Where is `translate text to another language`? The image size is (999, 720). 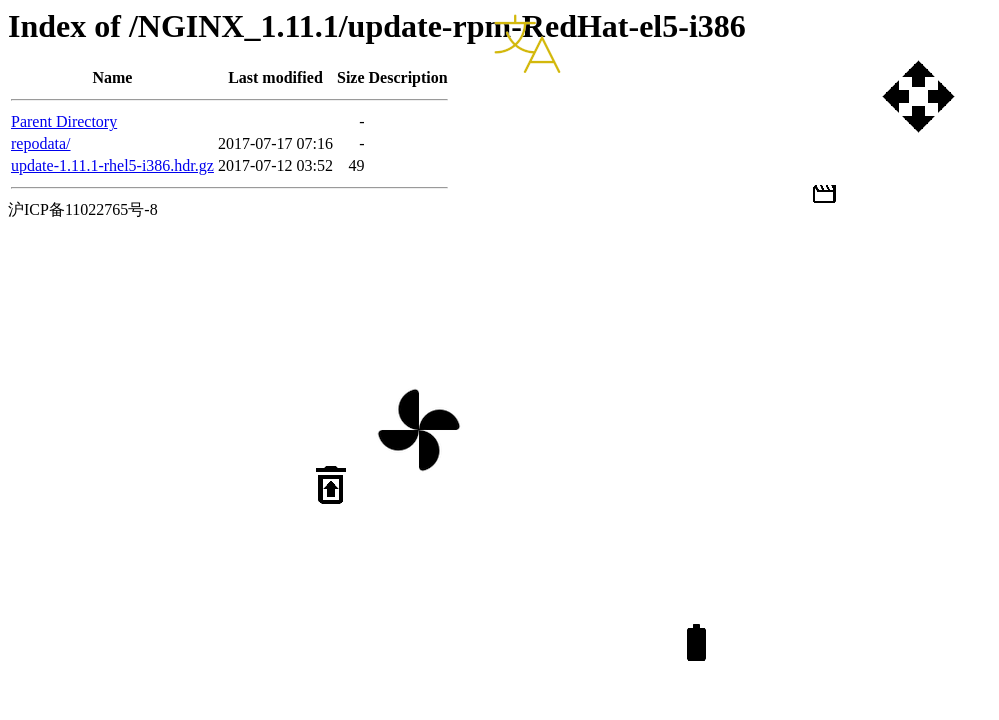
translate text to another language is located at coordinates (525, 45).